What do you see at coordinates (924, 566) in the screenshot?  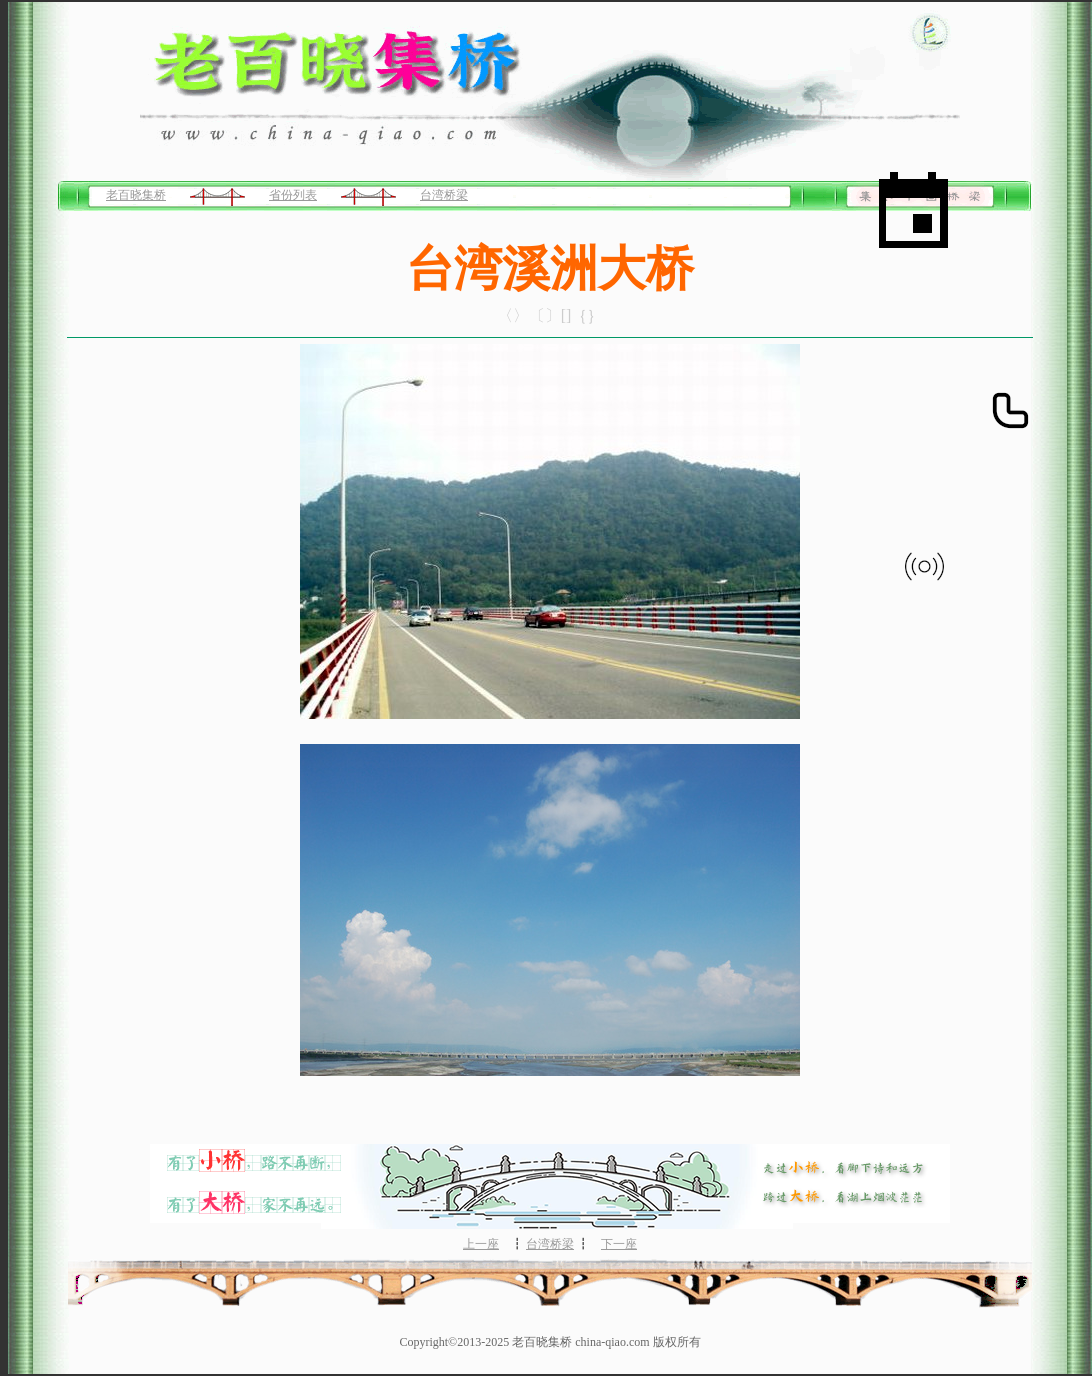 I see `broadcast or stream live content` at bounding box center [924, 566].